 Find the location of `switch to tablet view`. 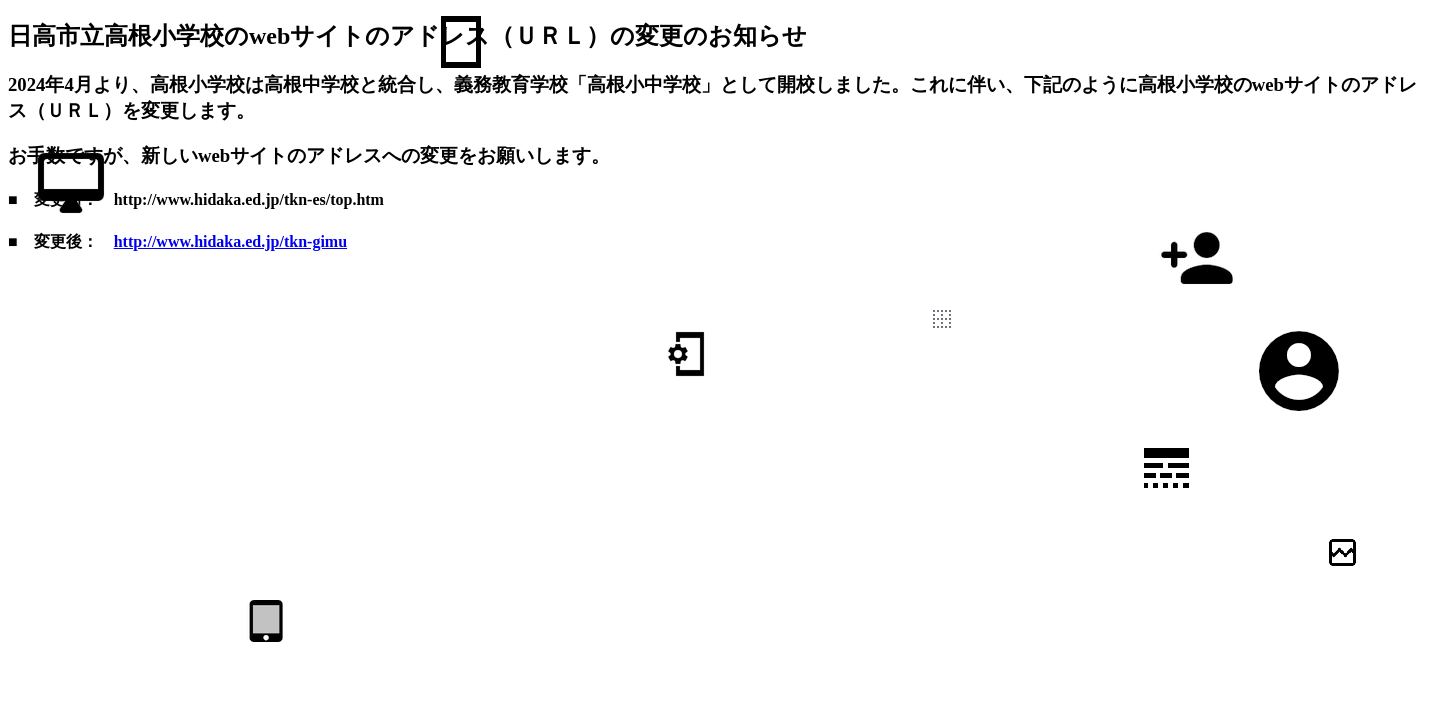

switch to tablet view is located at coordinates (267, 621).